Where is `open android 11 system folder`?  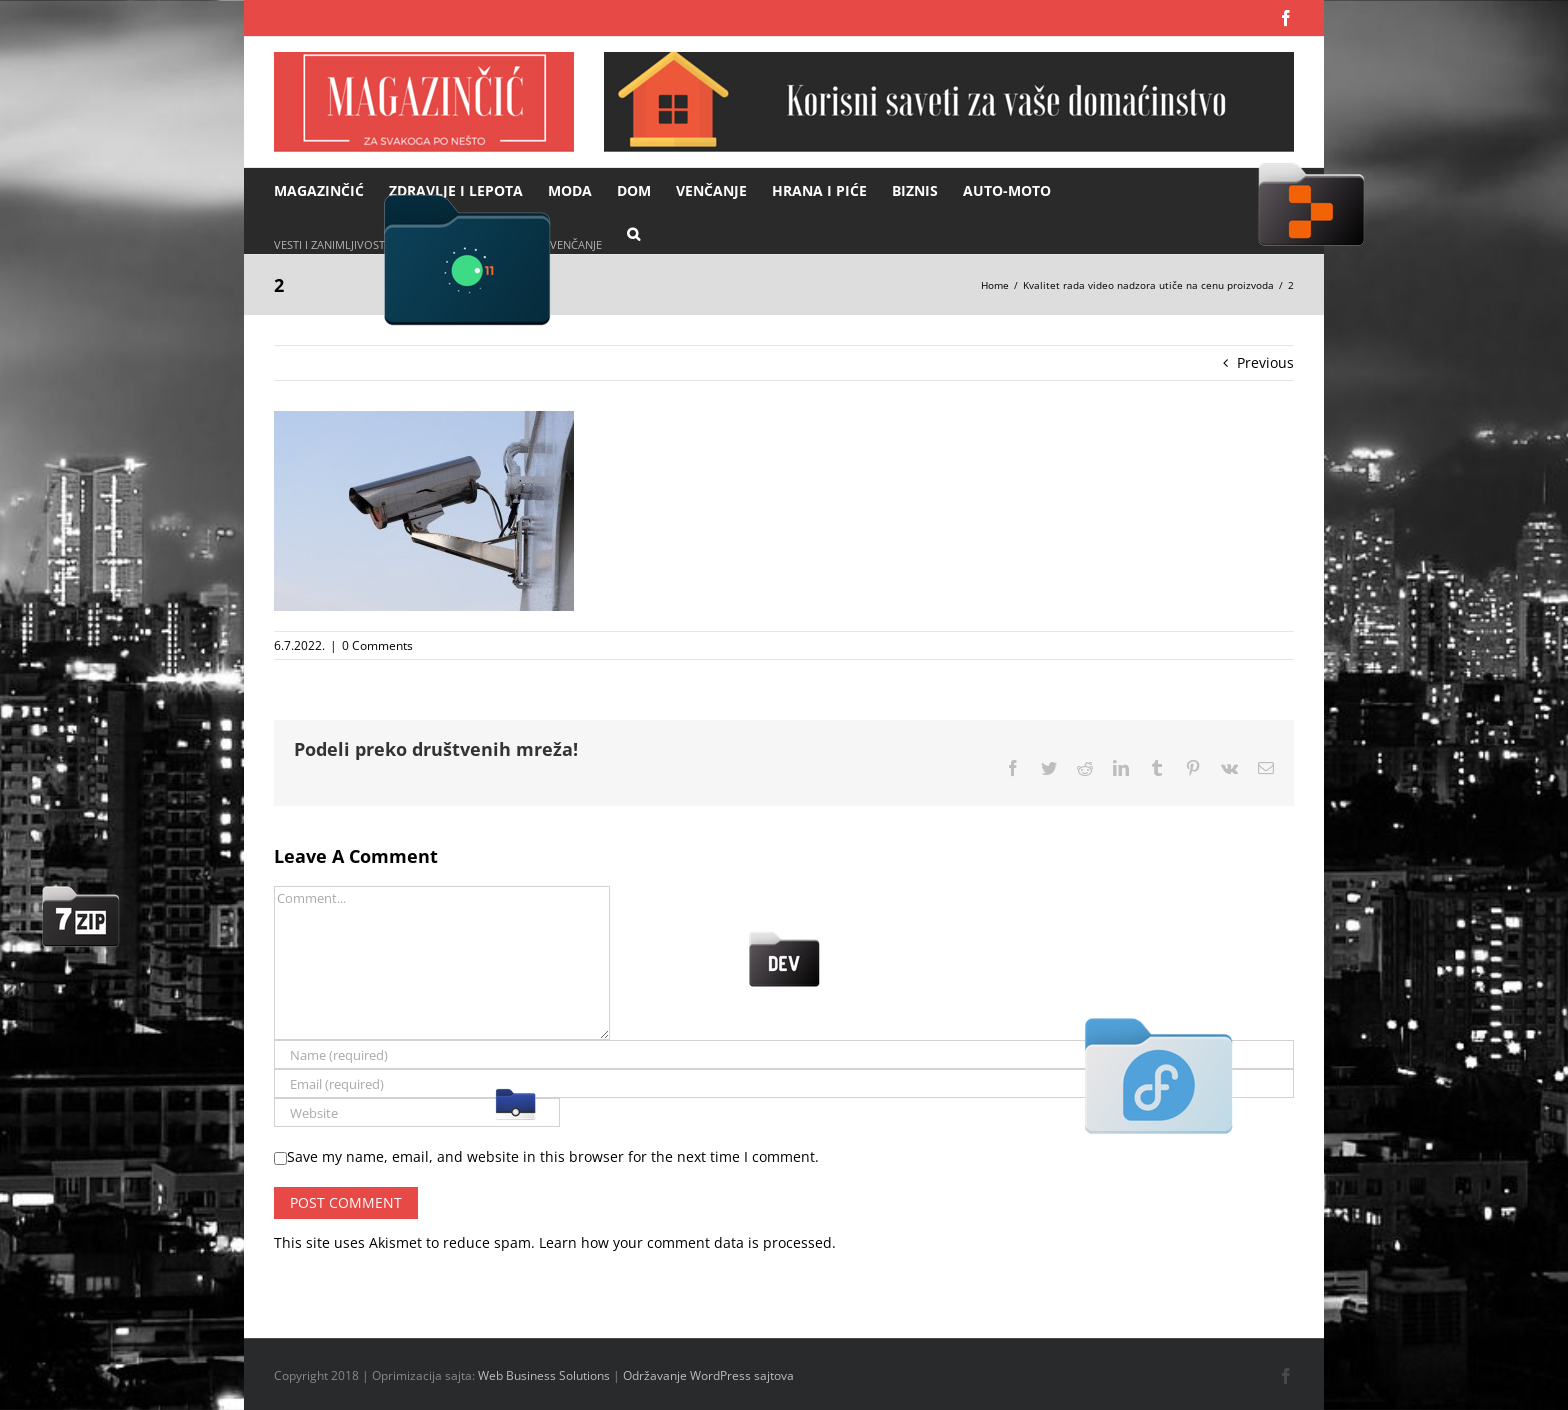
open android 11 system folder is located at coordinates (466, 264).